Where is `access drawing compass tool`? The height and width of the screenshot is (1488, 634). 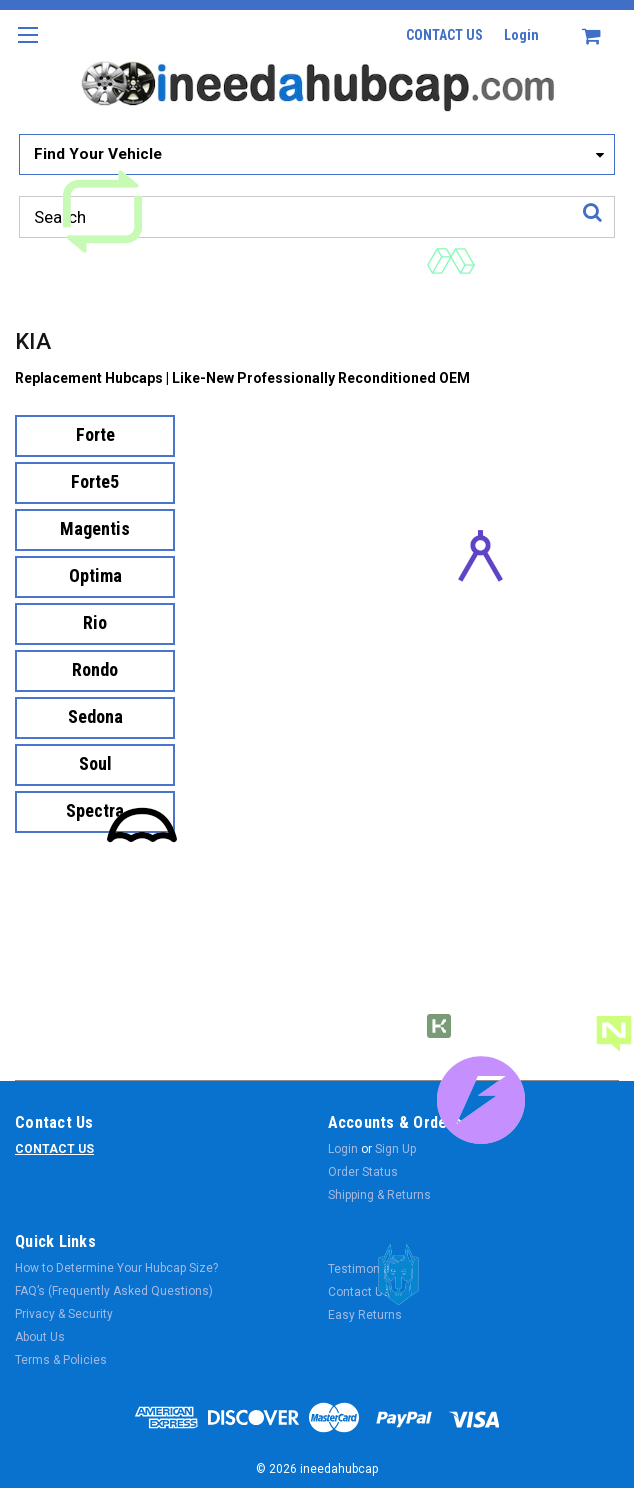 access drawing compass tool is located at coordinates (480, 555).